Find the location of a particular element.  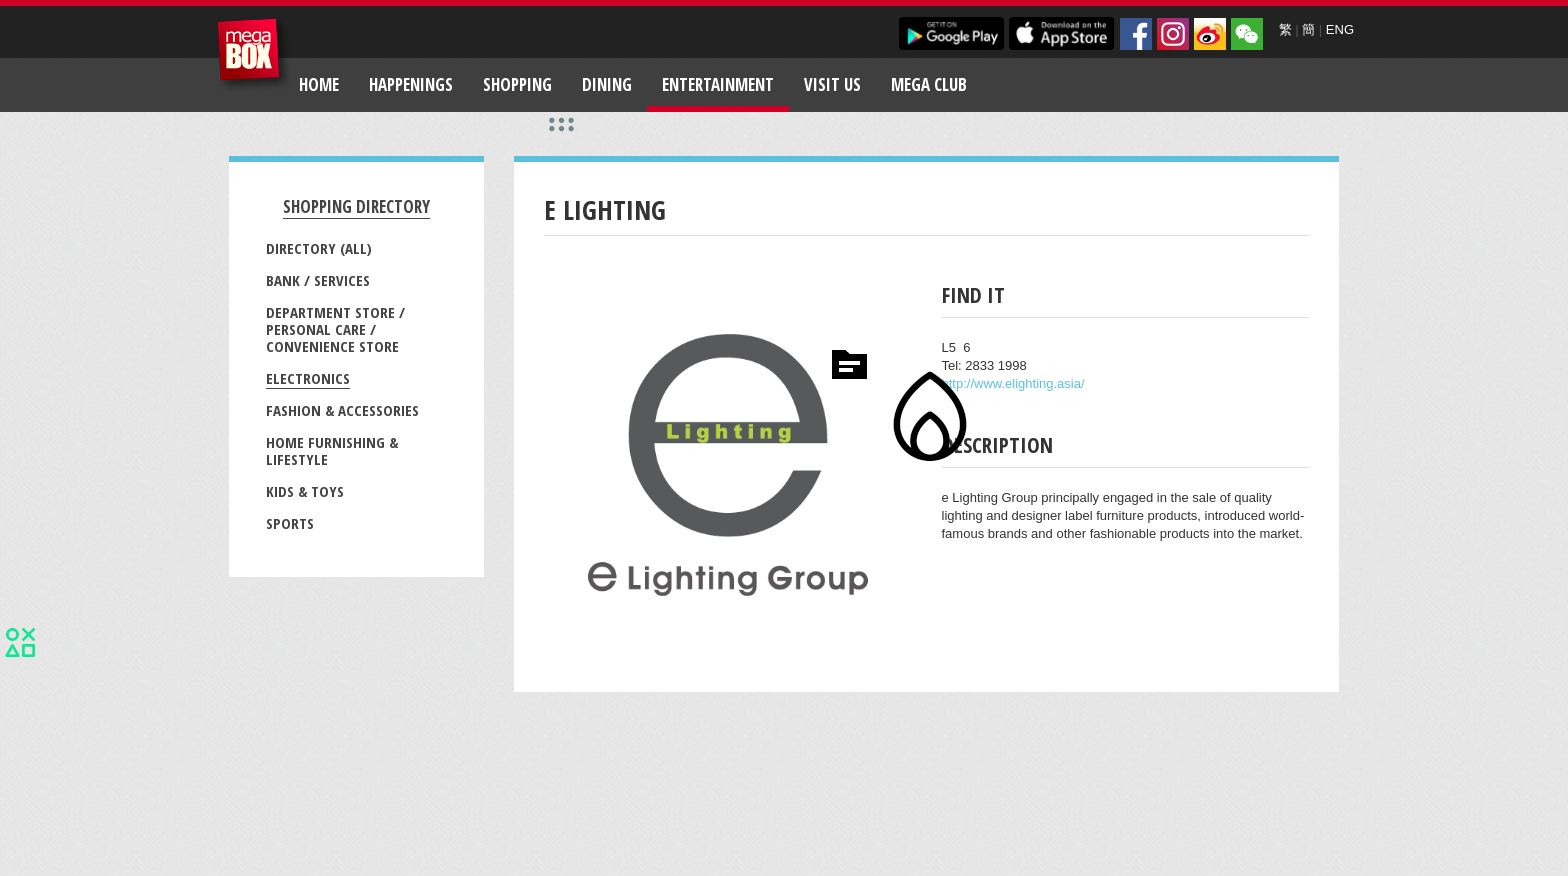

browse icon library or icon picker is located at coordinates (20, 642).